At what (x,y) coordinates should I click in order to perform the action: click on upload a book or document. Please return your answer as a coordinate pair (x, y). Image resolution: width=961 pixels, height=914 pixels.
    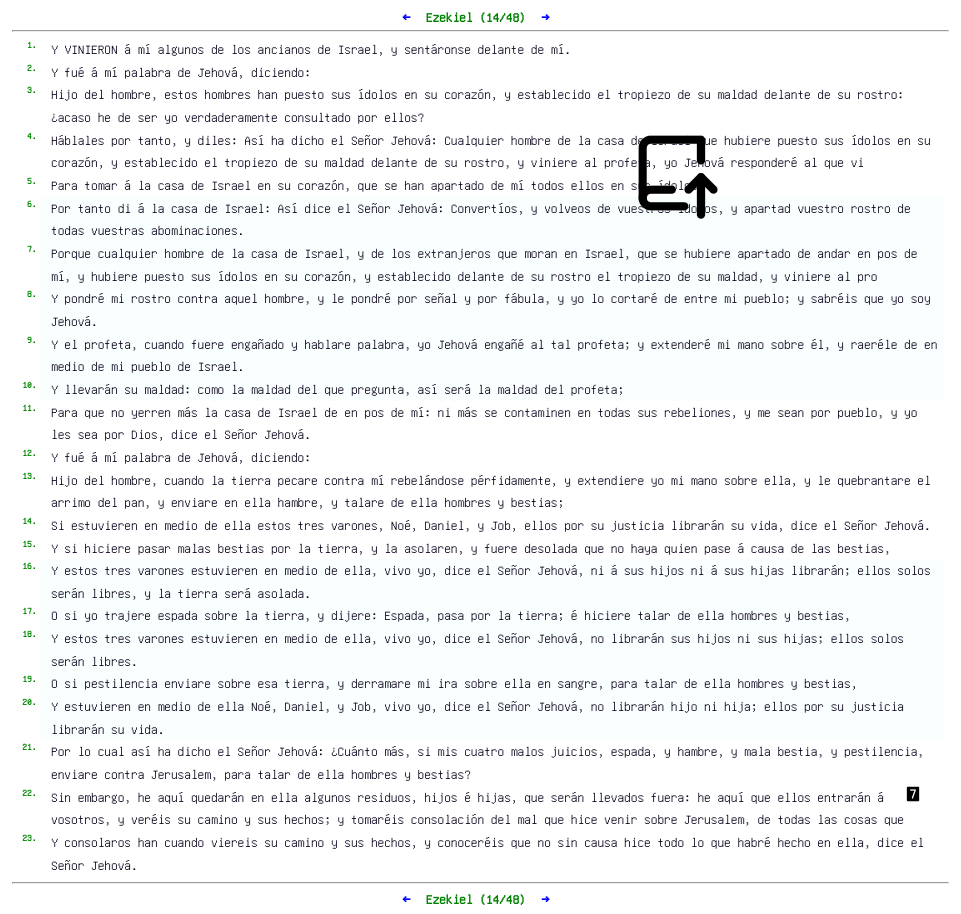
    Looking at the image, I should click on (676, 173).